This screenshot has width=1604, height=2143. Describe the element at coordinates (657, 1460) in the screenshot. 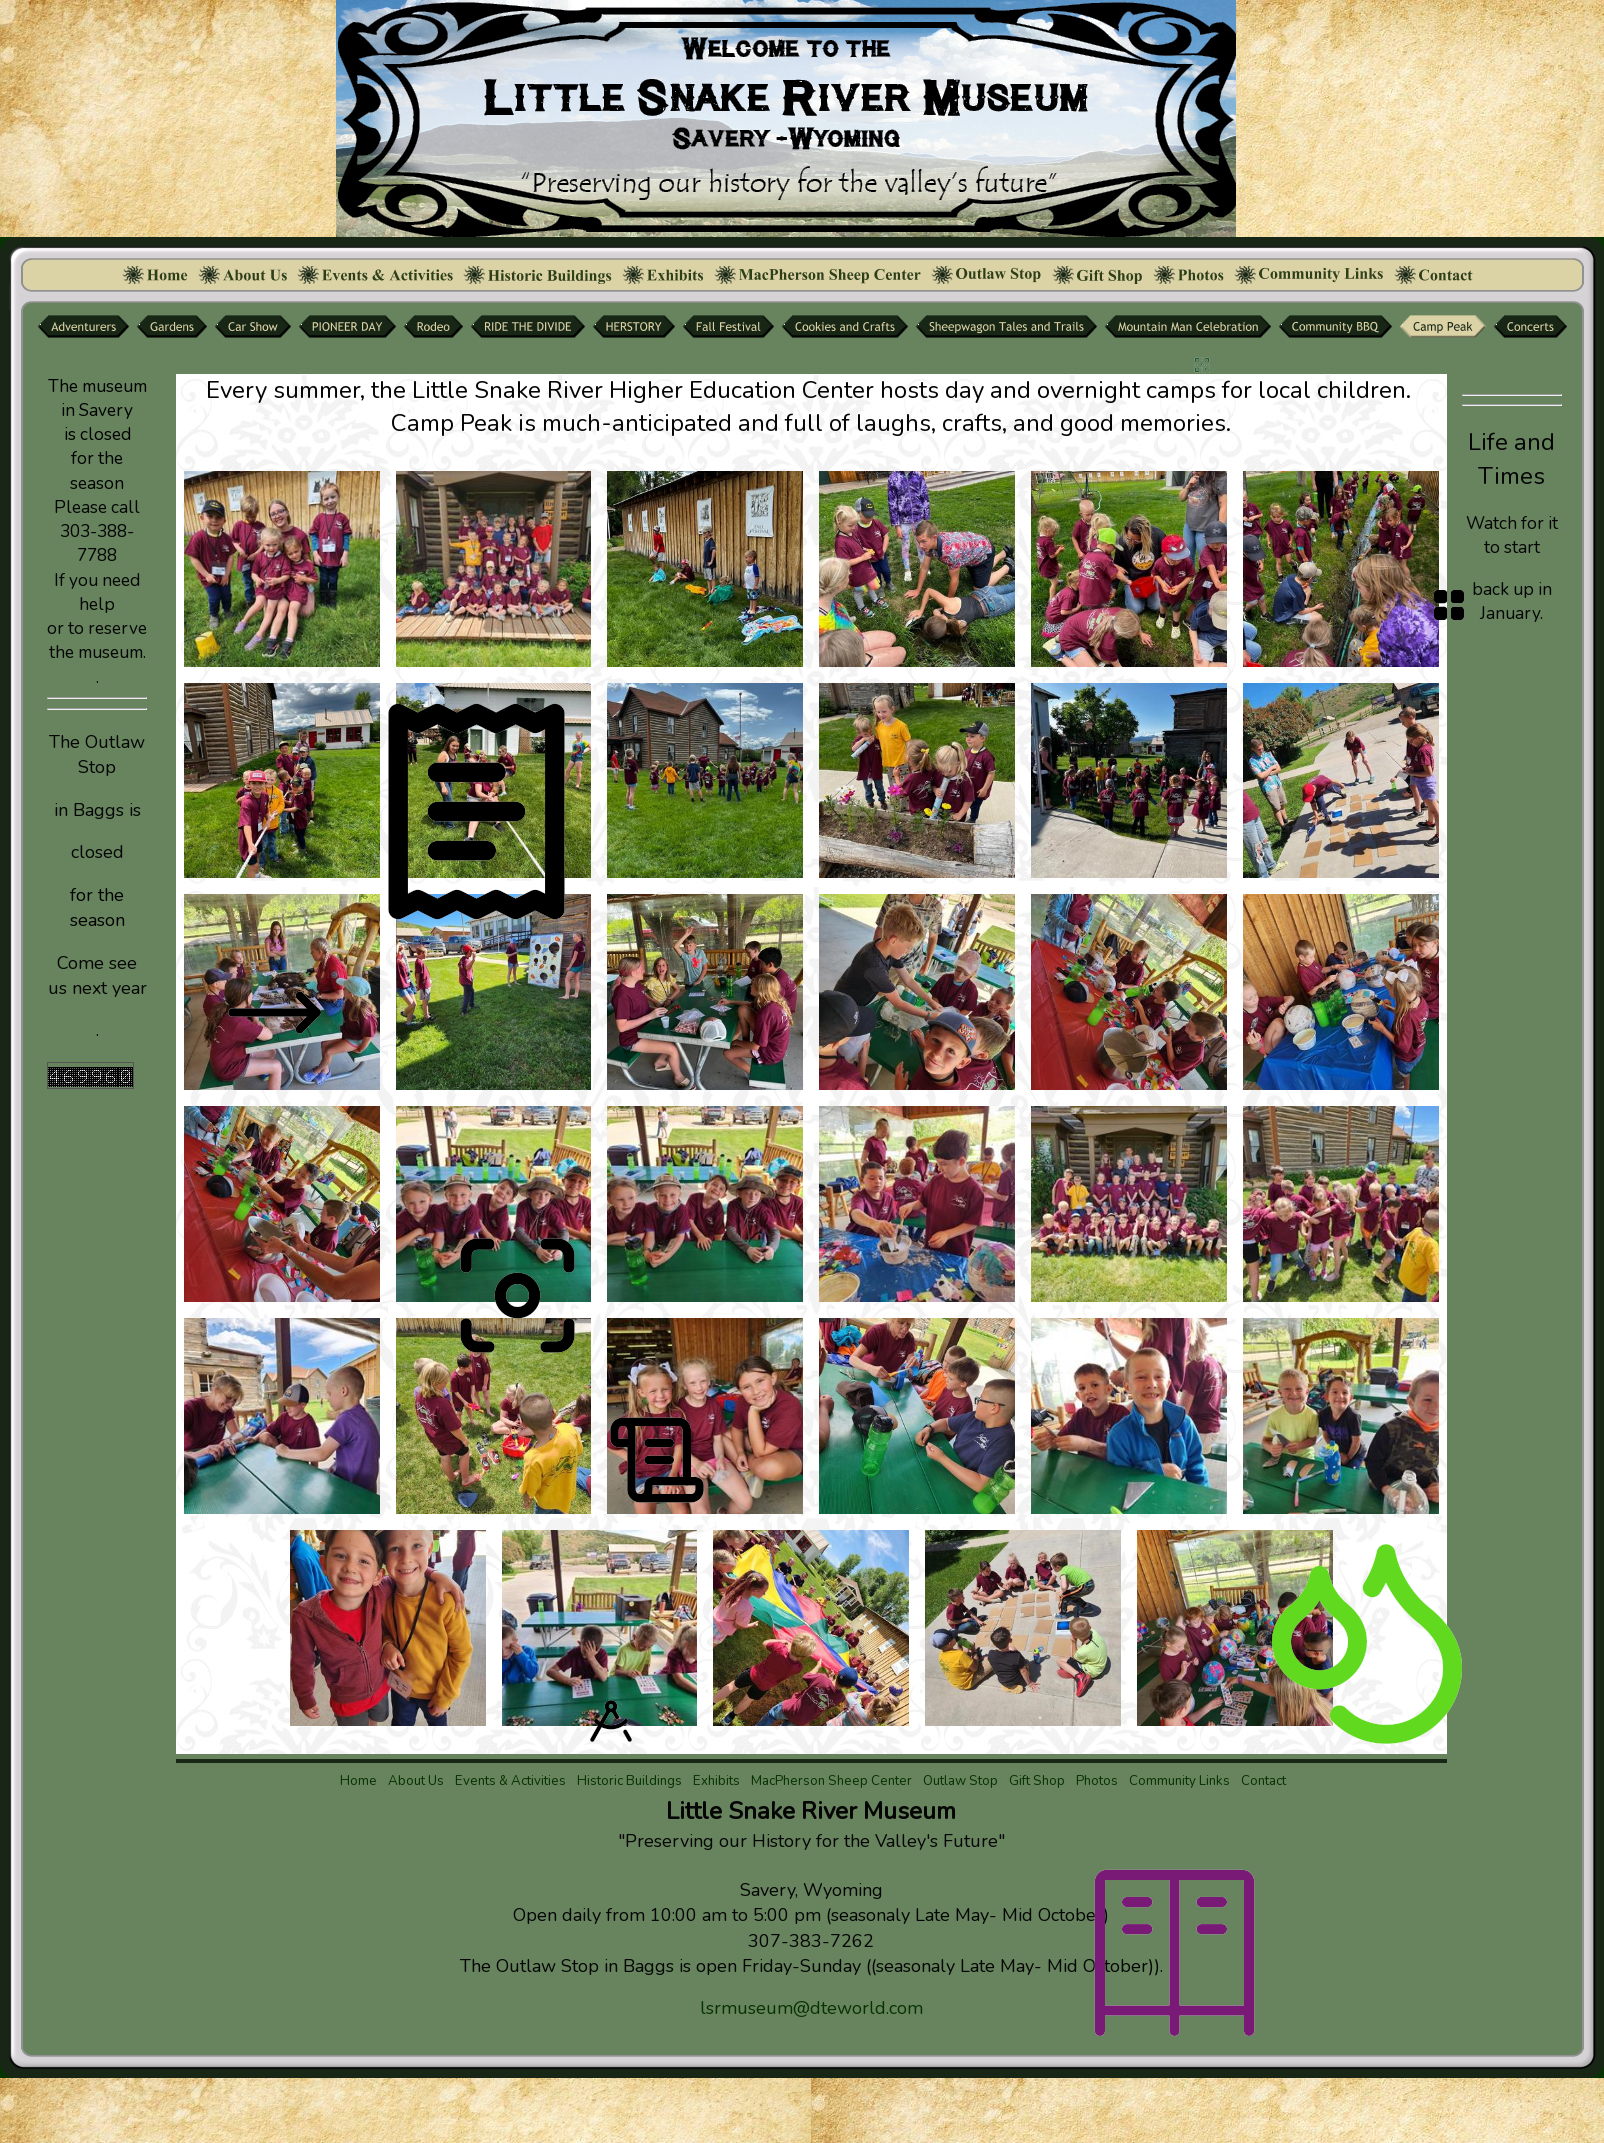

I see `view document or manuscript` at that location.